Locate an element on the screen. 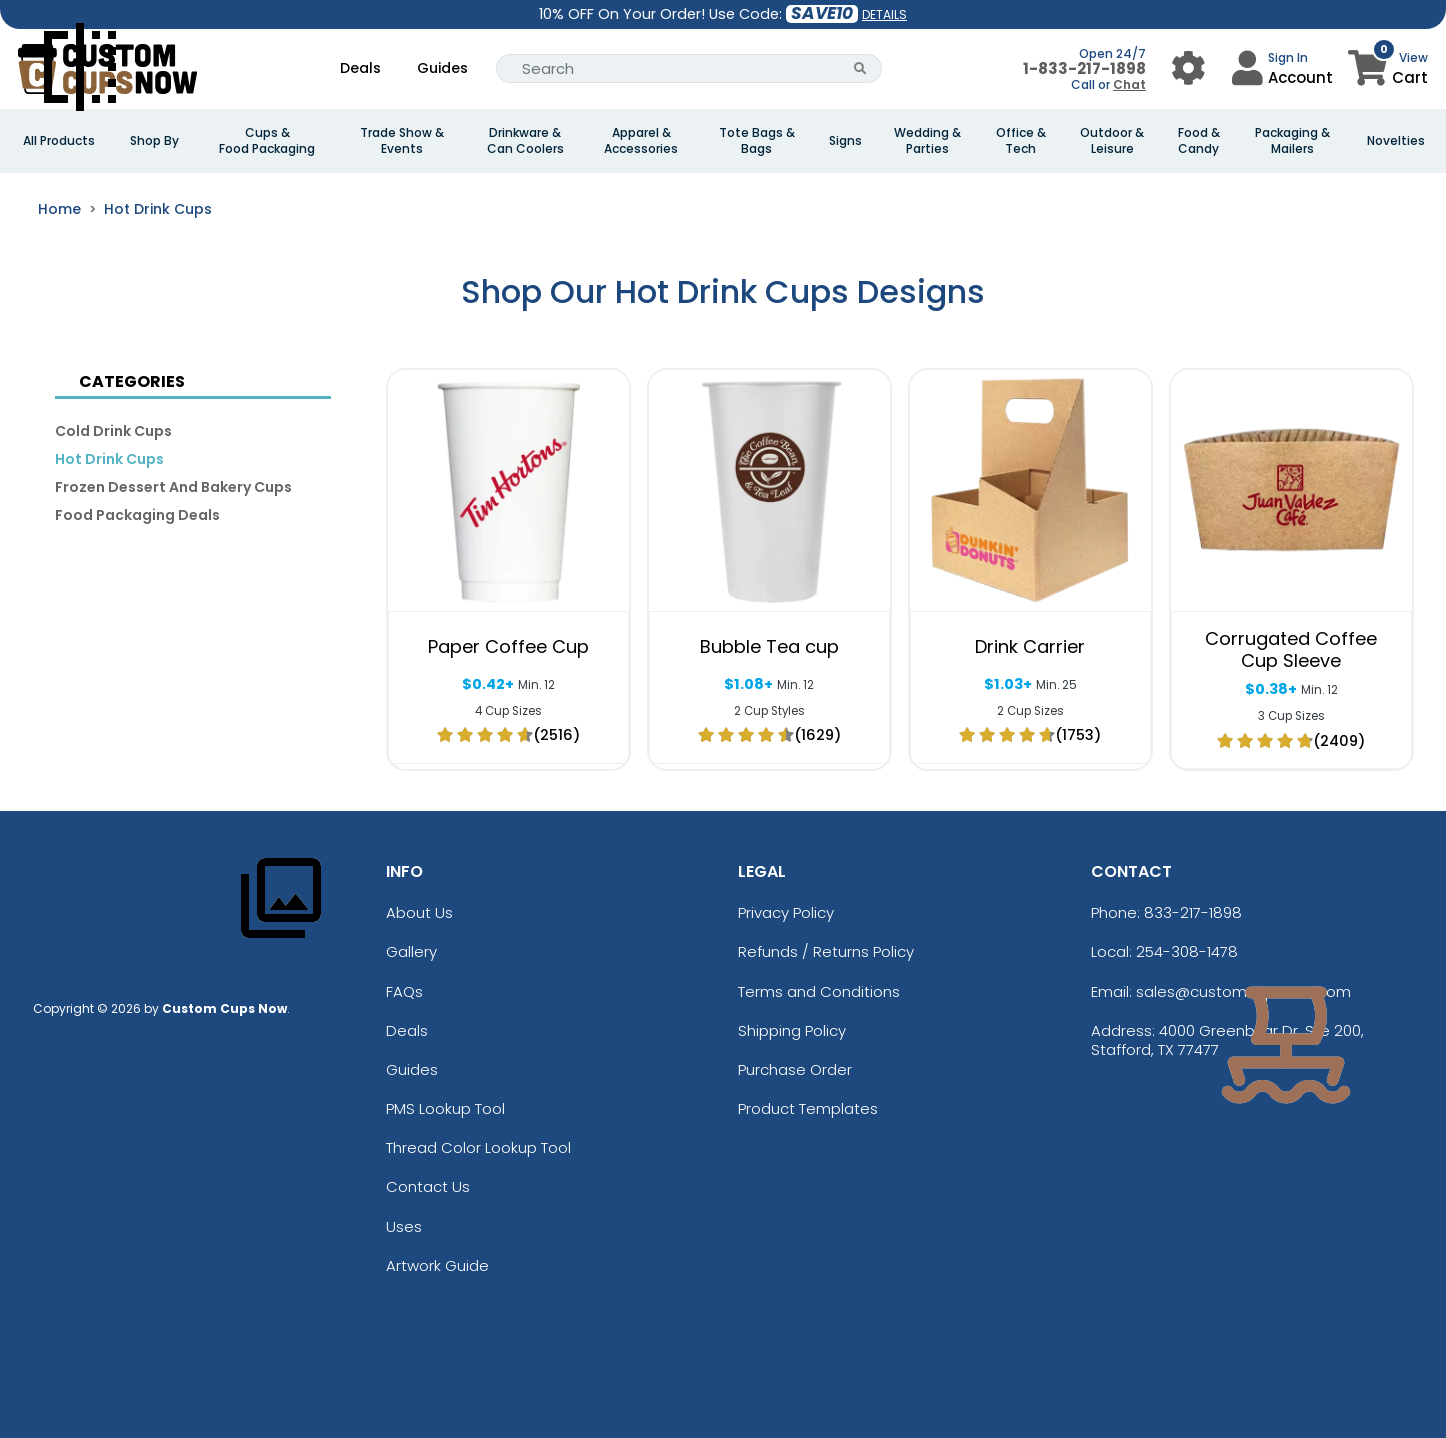  access sailing or boating features is located at coordinates (1286, 1045).